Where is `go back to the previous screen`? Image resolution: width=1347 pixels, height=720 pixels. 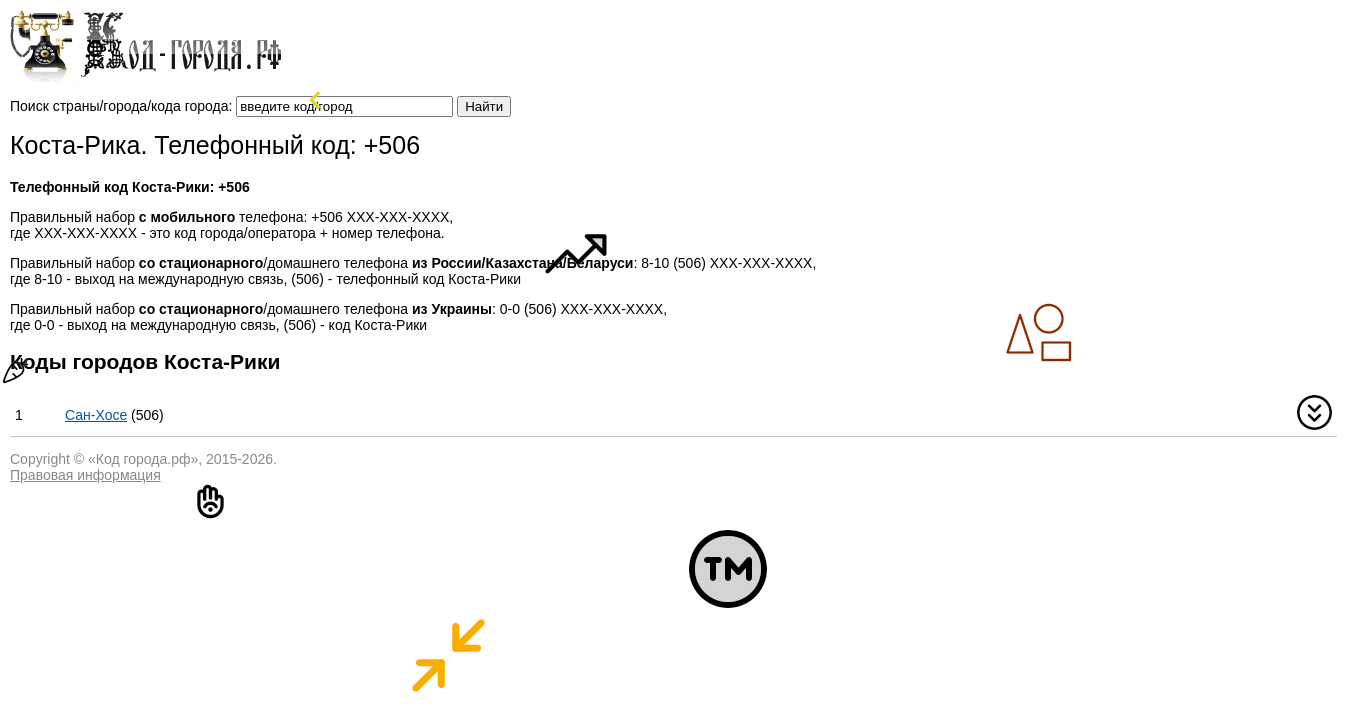
go back to the previous screen is located at coordinates (315, 100).